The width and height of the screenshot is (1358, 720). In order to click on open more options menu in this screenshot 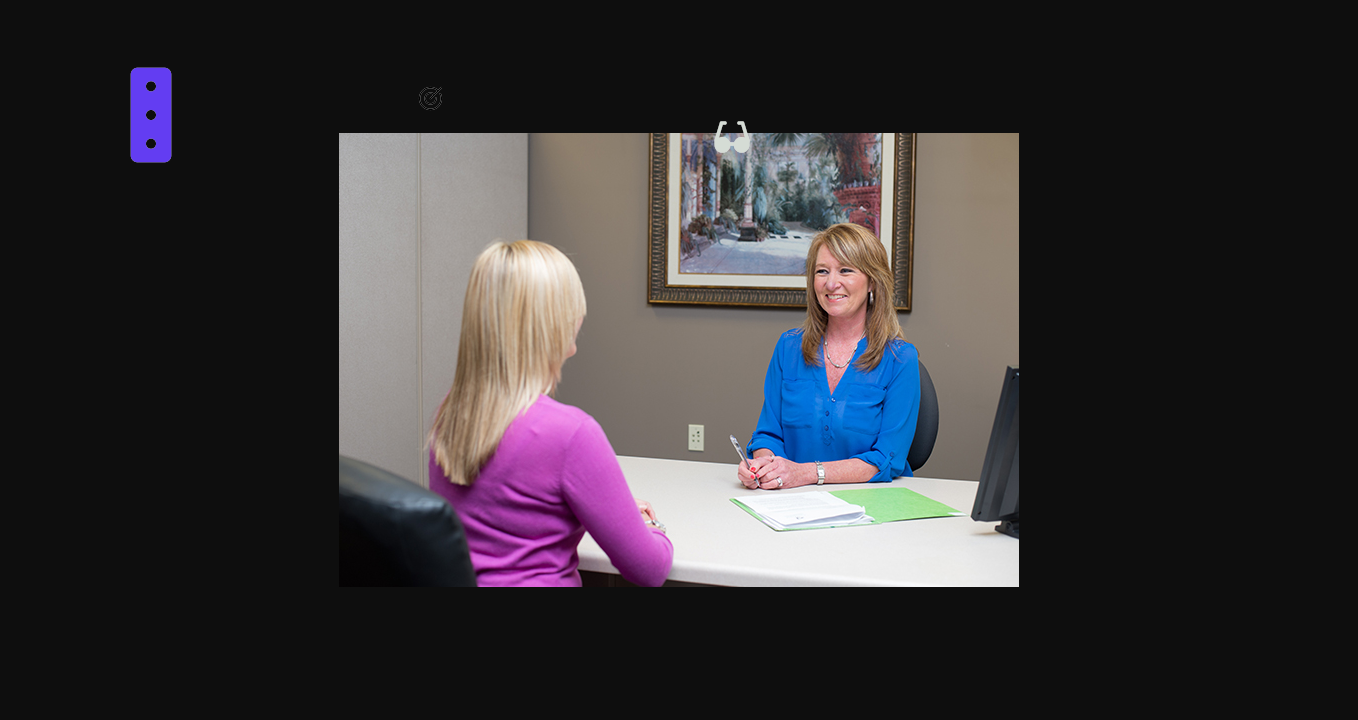, I will do `click(151, 115)`.